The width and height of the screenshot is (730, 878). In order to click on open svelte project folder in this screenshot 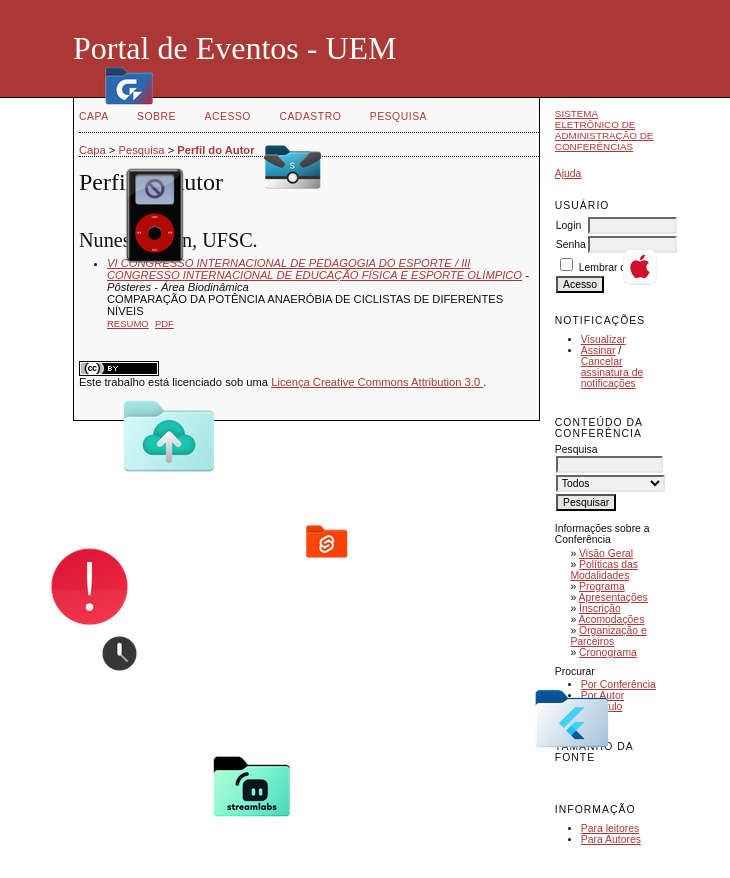, I will do `click(326, 542)`.